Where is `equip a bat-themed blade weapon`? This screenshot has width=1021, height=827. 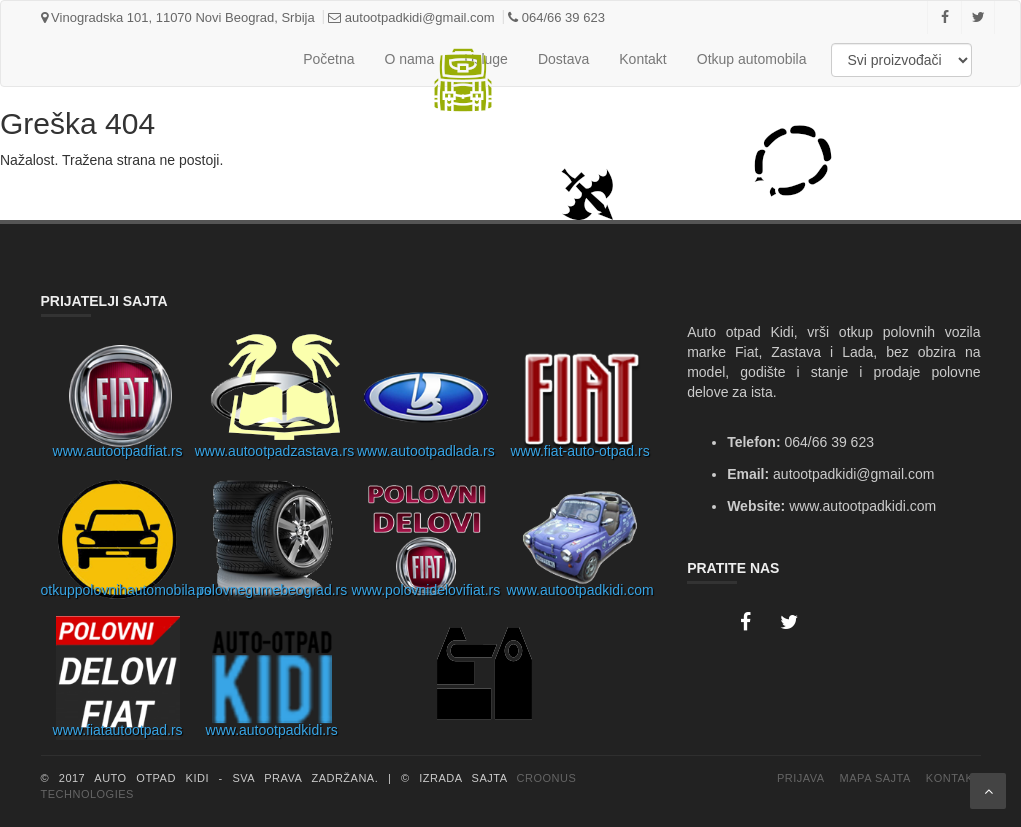
equip a bat-themed blade weapon is located at coordinates (587, 194).